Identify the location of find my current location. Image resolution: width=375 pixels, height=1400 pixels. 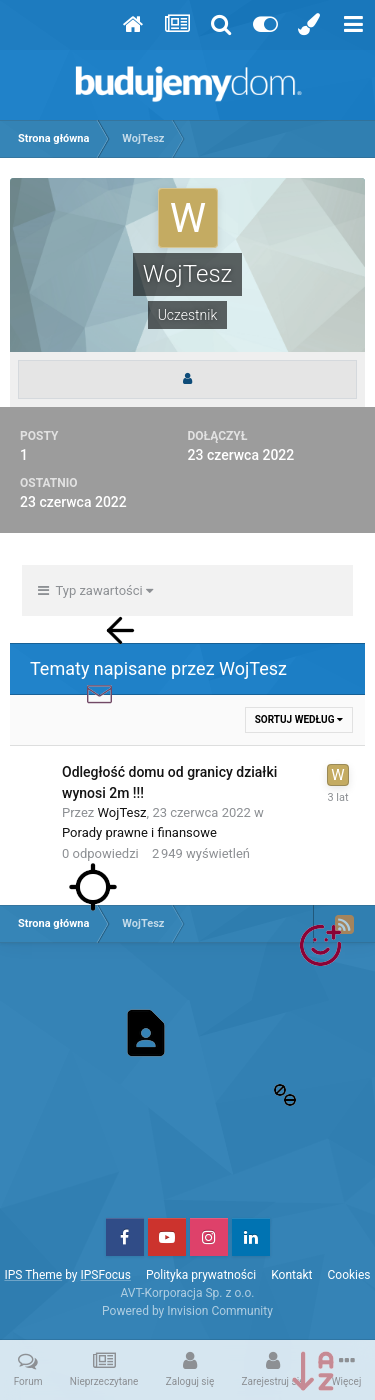
(93, 887).